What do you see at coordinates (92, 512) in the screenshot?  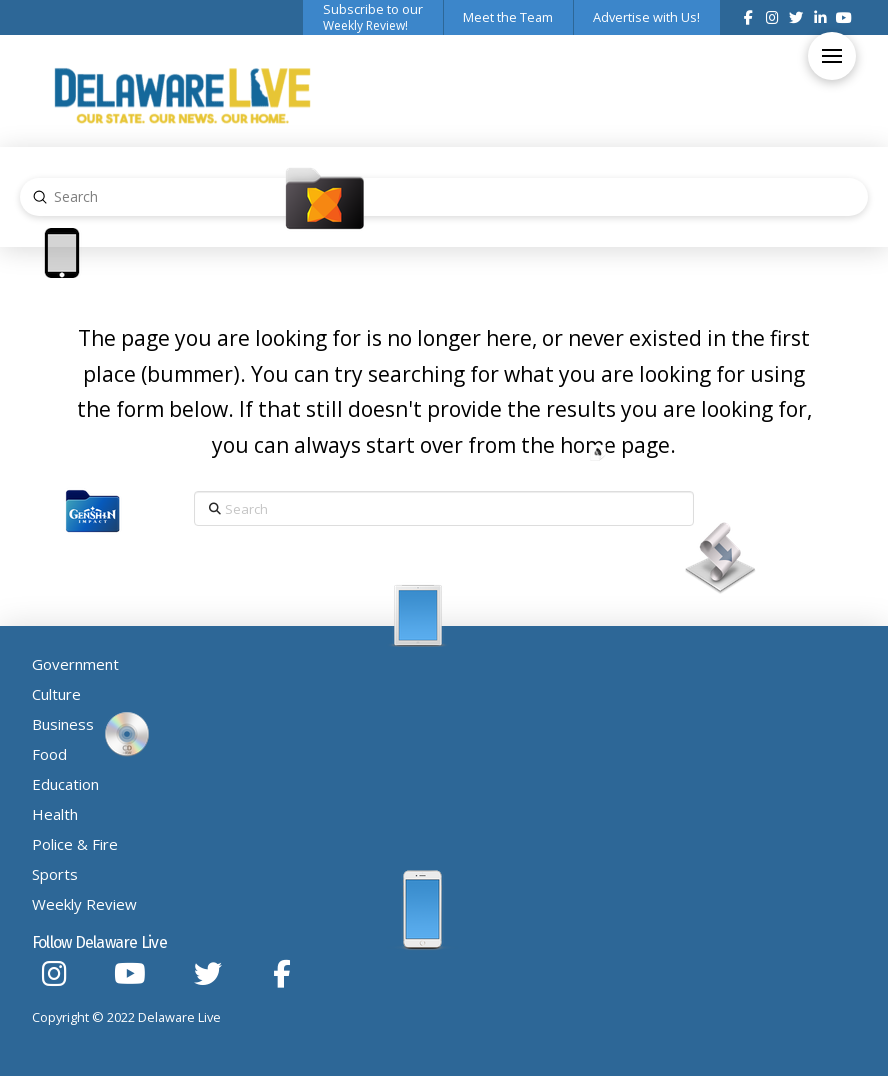 I see `open genshin impact game files folder` at bounding box center [92, 512].